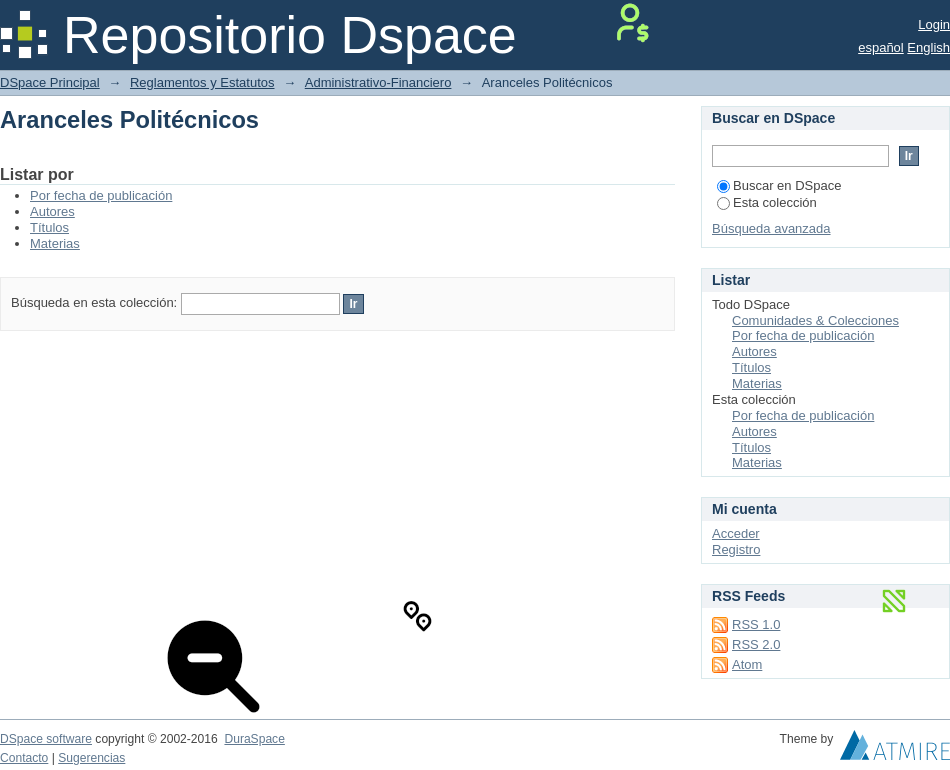 The image size is (950, 770). I want to click on open apple news app, so click(894, 601).